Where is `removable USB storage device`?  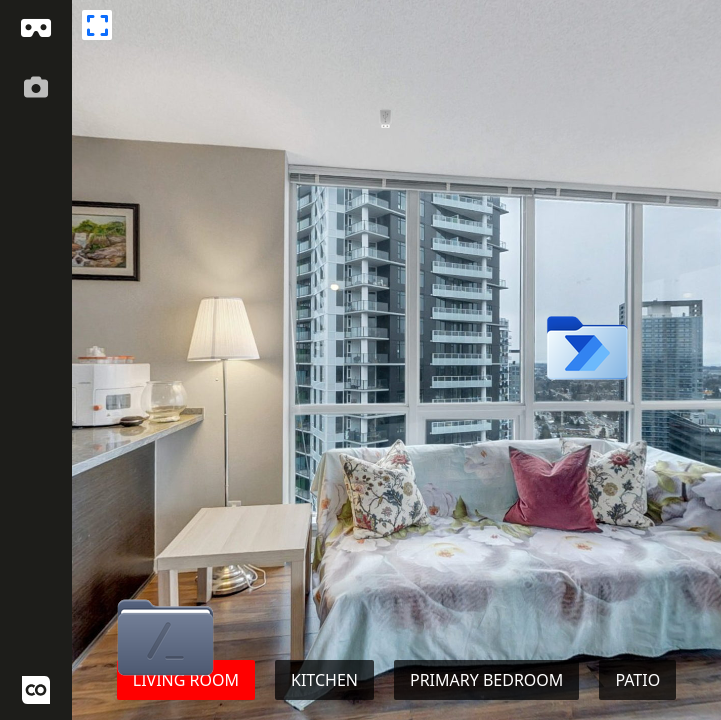
removable USB storage device is located at coordinates (385, 118).